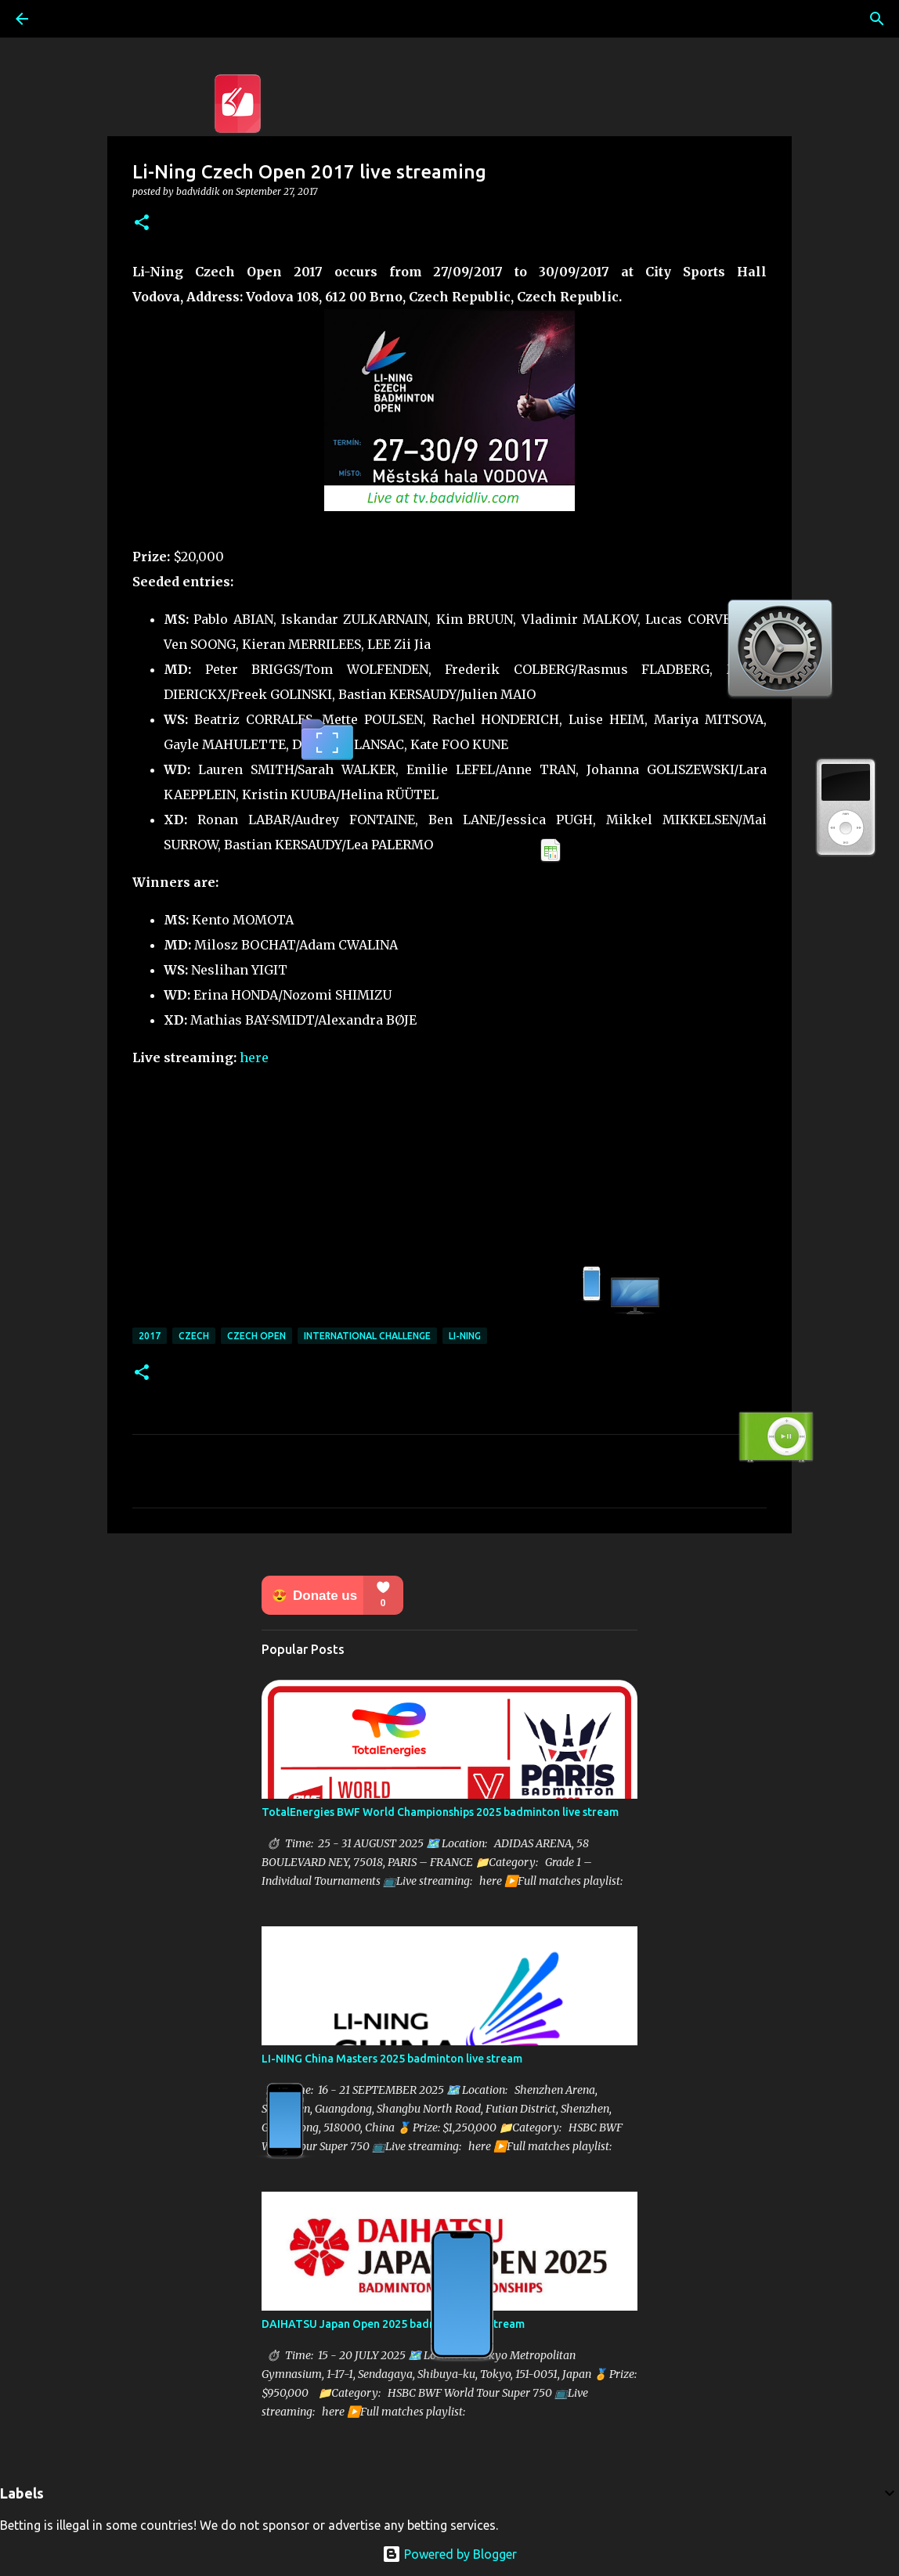  What do you see at coordinates (327, 740) in the screenshot?
I see `open screenshots folder` at bounding box center [327, 740].